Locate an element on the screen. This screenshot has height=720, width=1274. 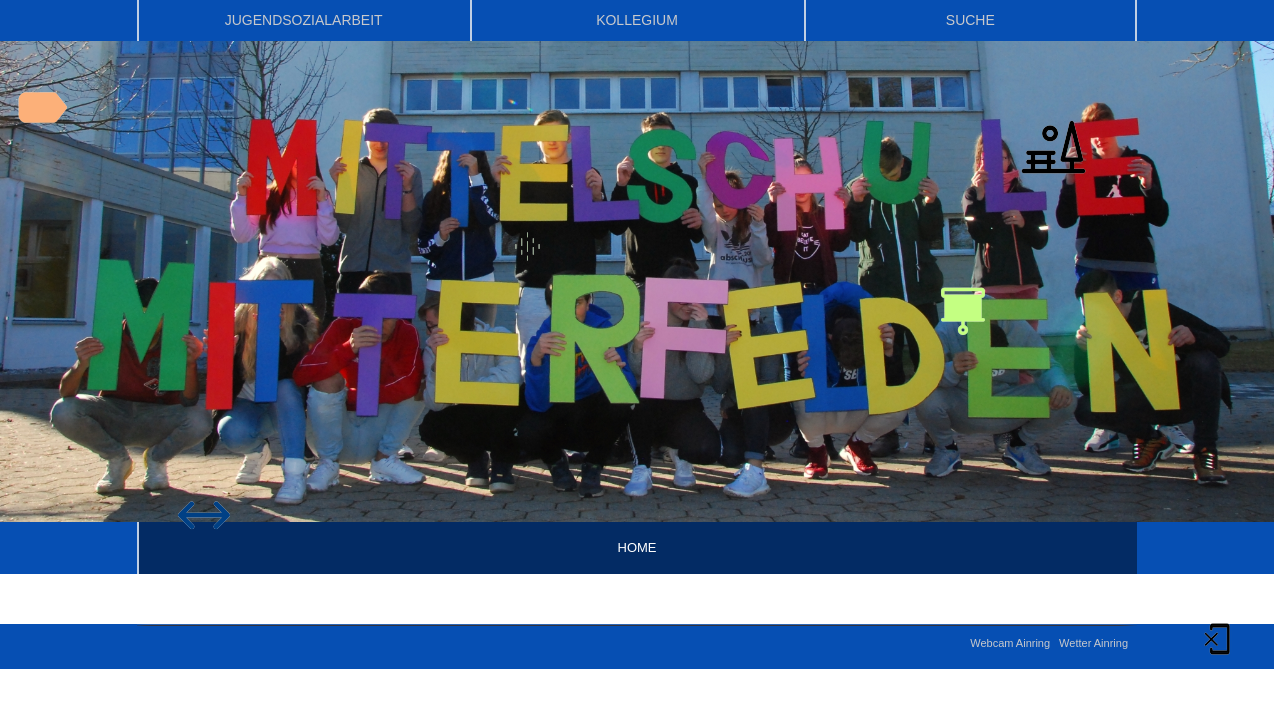
view nearby parks or green spaces is located at coordinates (1053, 150).